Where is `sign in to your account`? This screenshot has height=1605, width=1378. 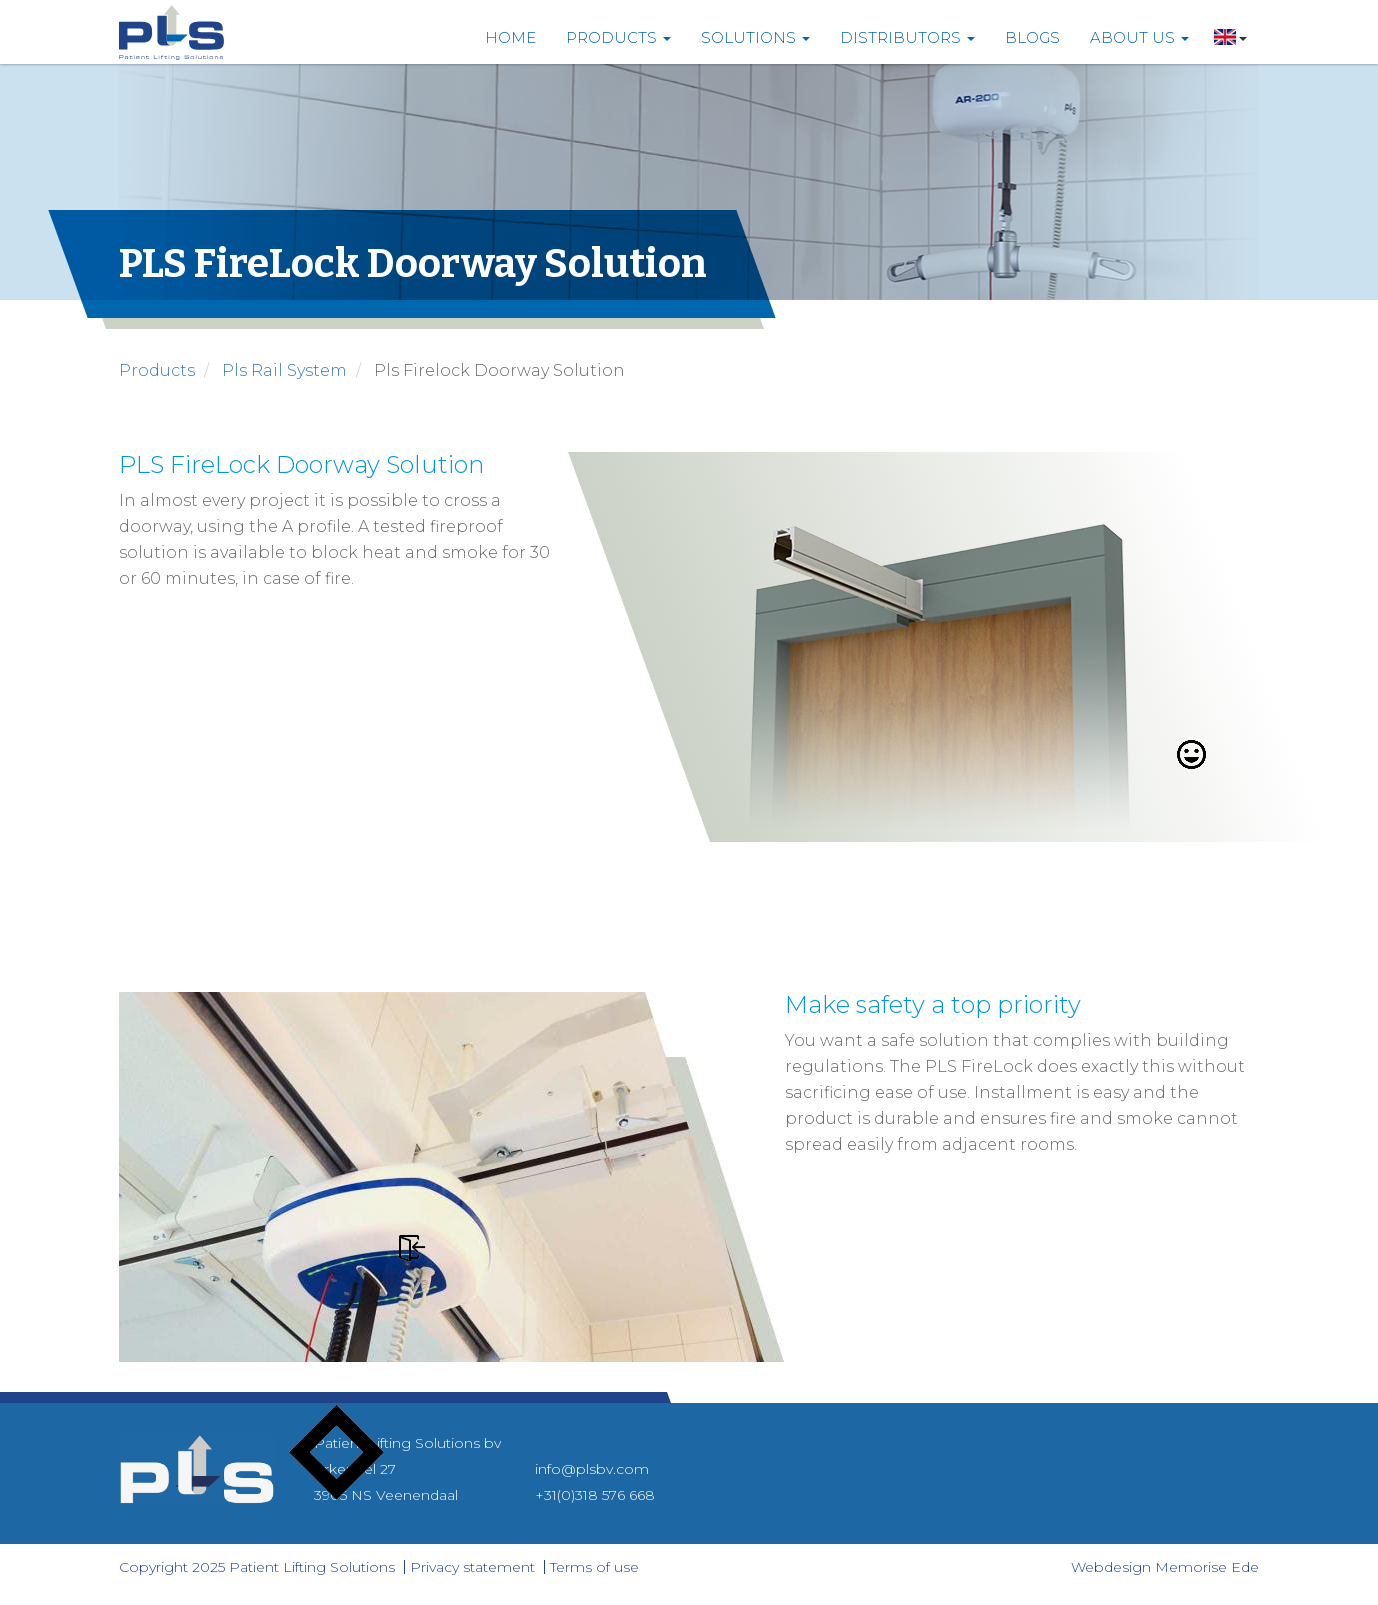
sign in to your account is located at coordinates (411, 1247).